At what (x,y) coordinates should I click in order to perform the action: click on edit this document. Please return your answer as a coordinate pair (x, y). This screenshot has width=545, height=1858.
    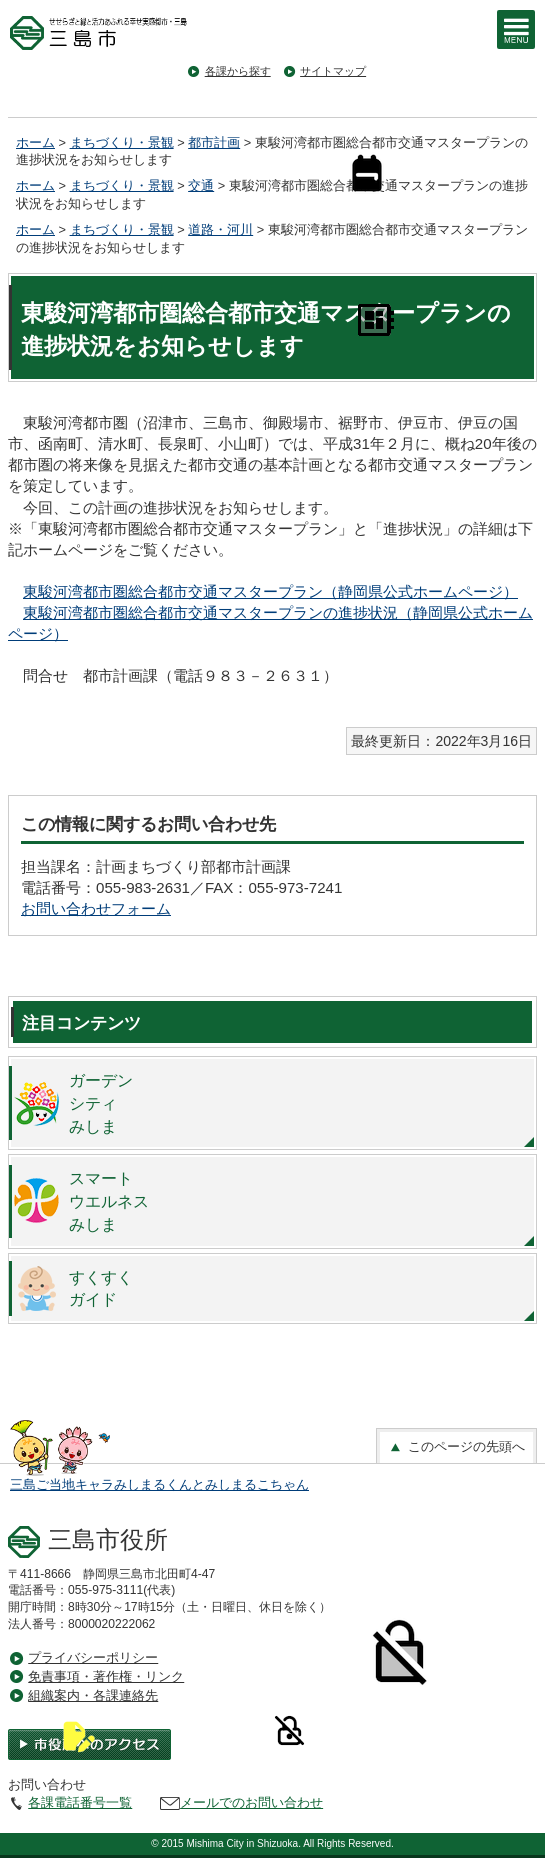
    Looking at the image, I should click on (78, 1736).